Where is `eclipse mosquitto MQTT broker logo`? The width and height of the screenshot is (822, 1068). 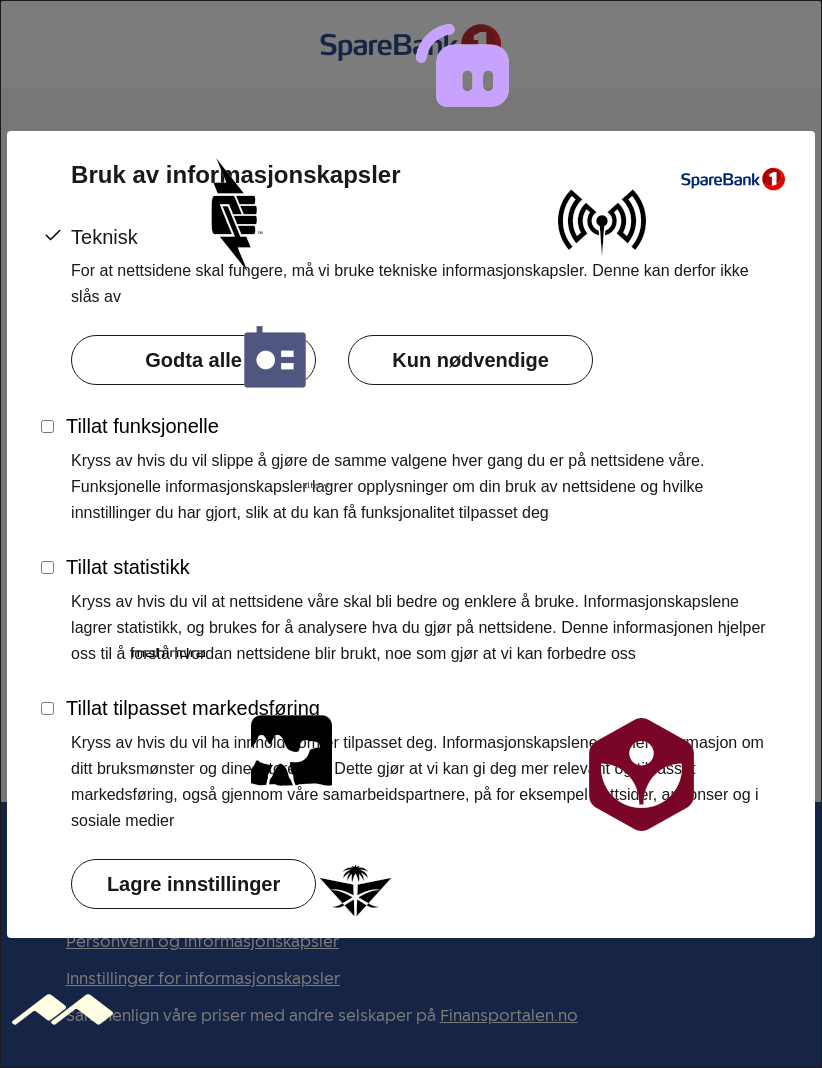
eclipse mosquitto MQTT broker logo is located at coordinates (602, 223).